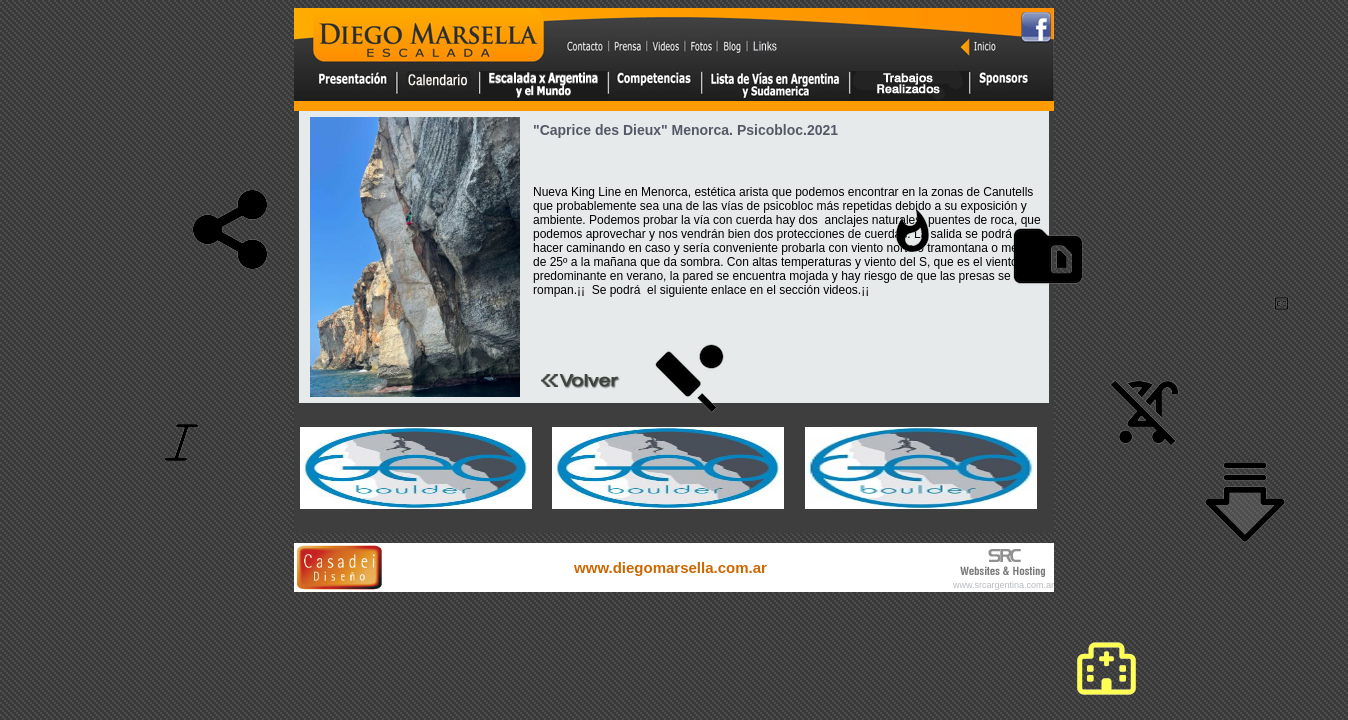  What do you see at coordinates (181, 442) in the screenshot?
I see `apply italic formatting to selected text` at bounding box center [181, 442].